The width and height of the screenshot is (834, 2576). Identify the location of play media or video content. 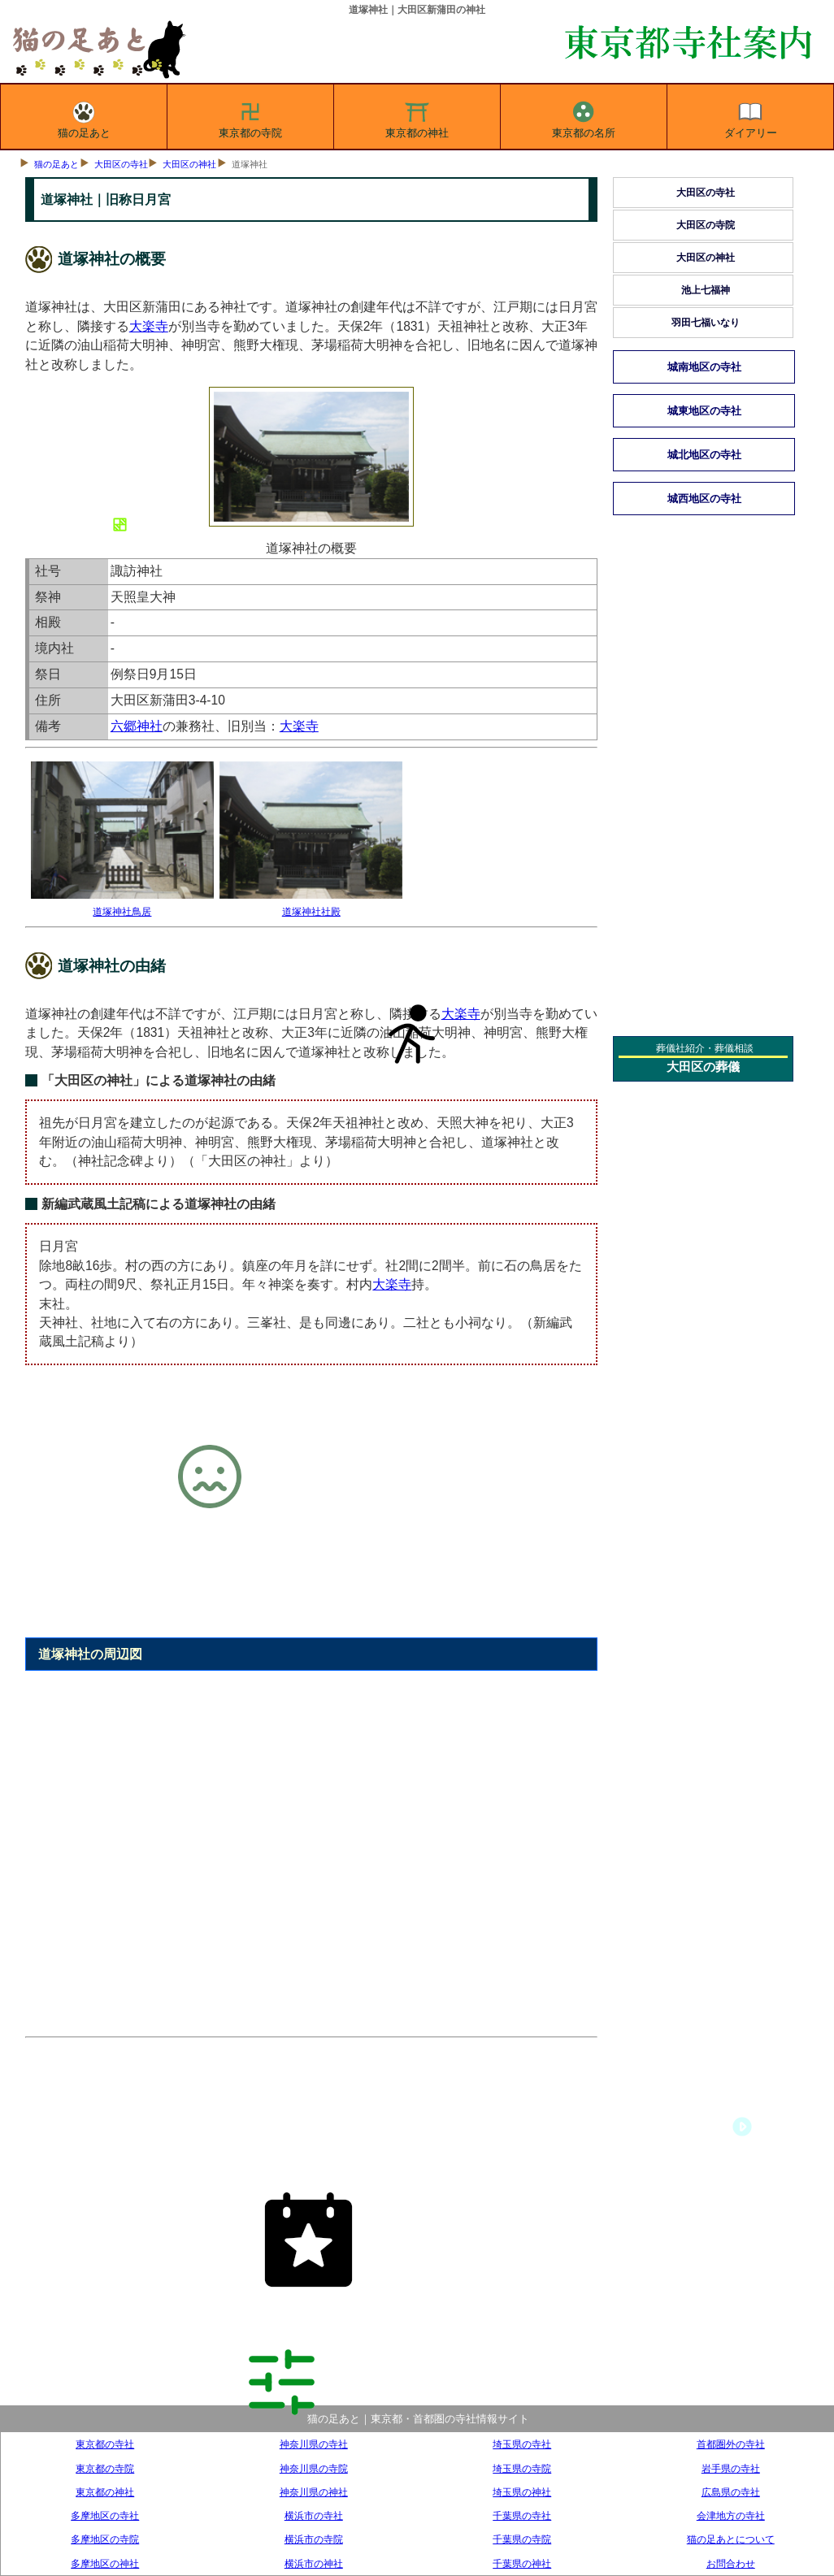
(742, 2127).